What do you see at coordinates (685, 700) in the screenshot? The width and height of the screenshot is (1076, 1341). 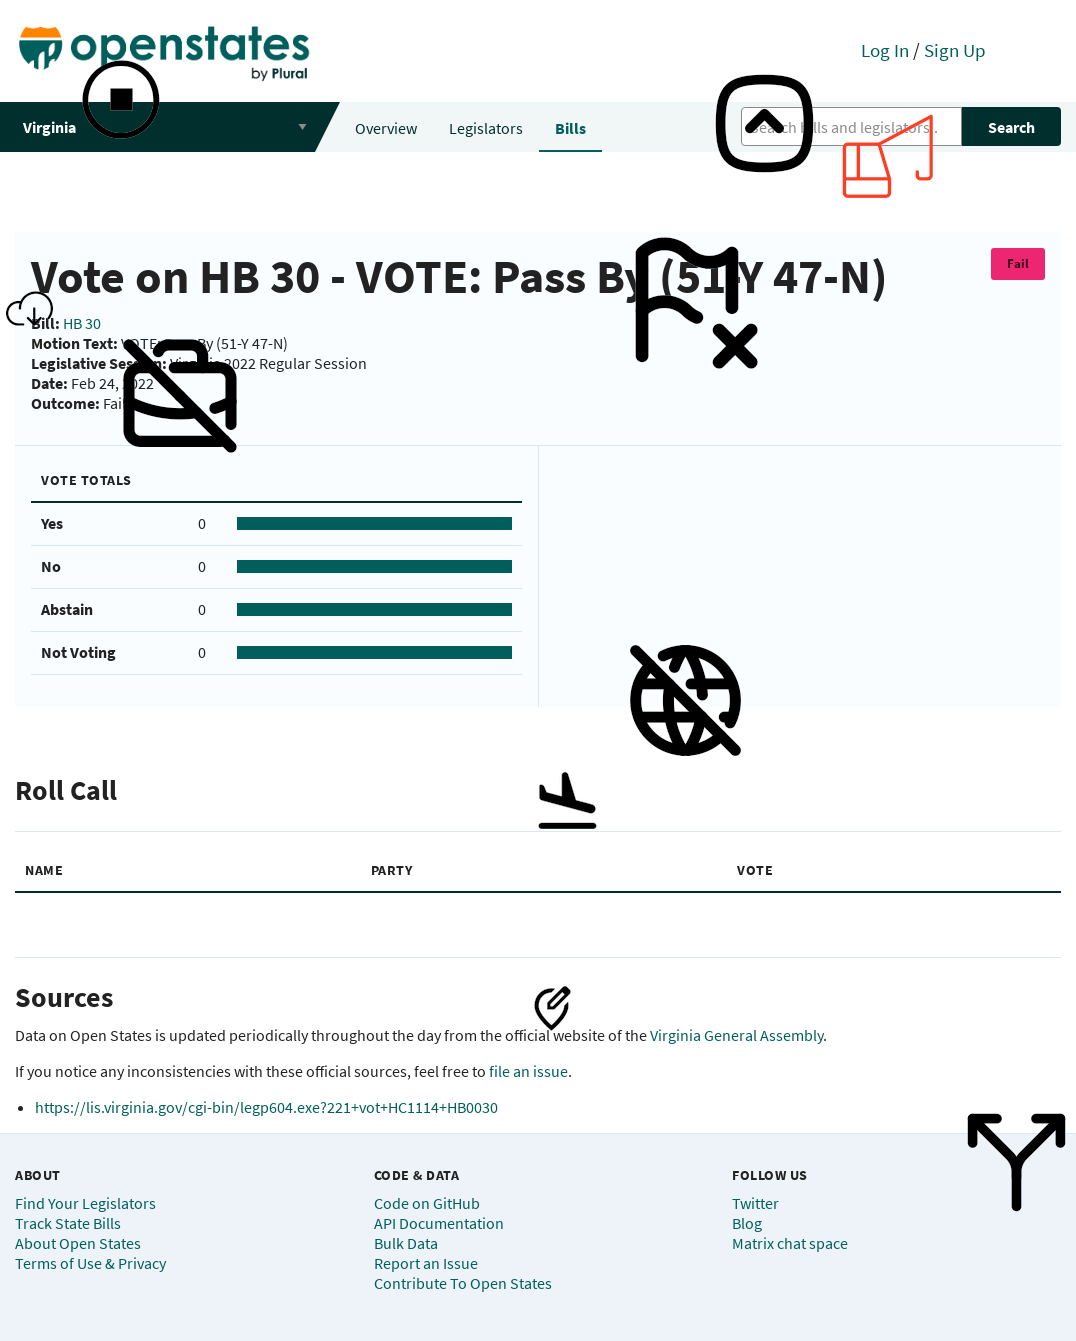 I see `disable internet or web access` at bounding box center [685, 700].